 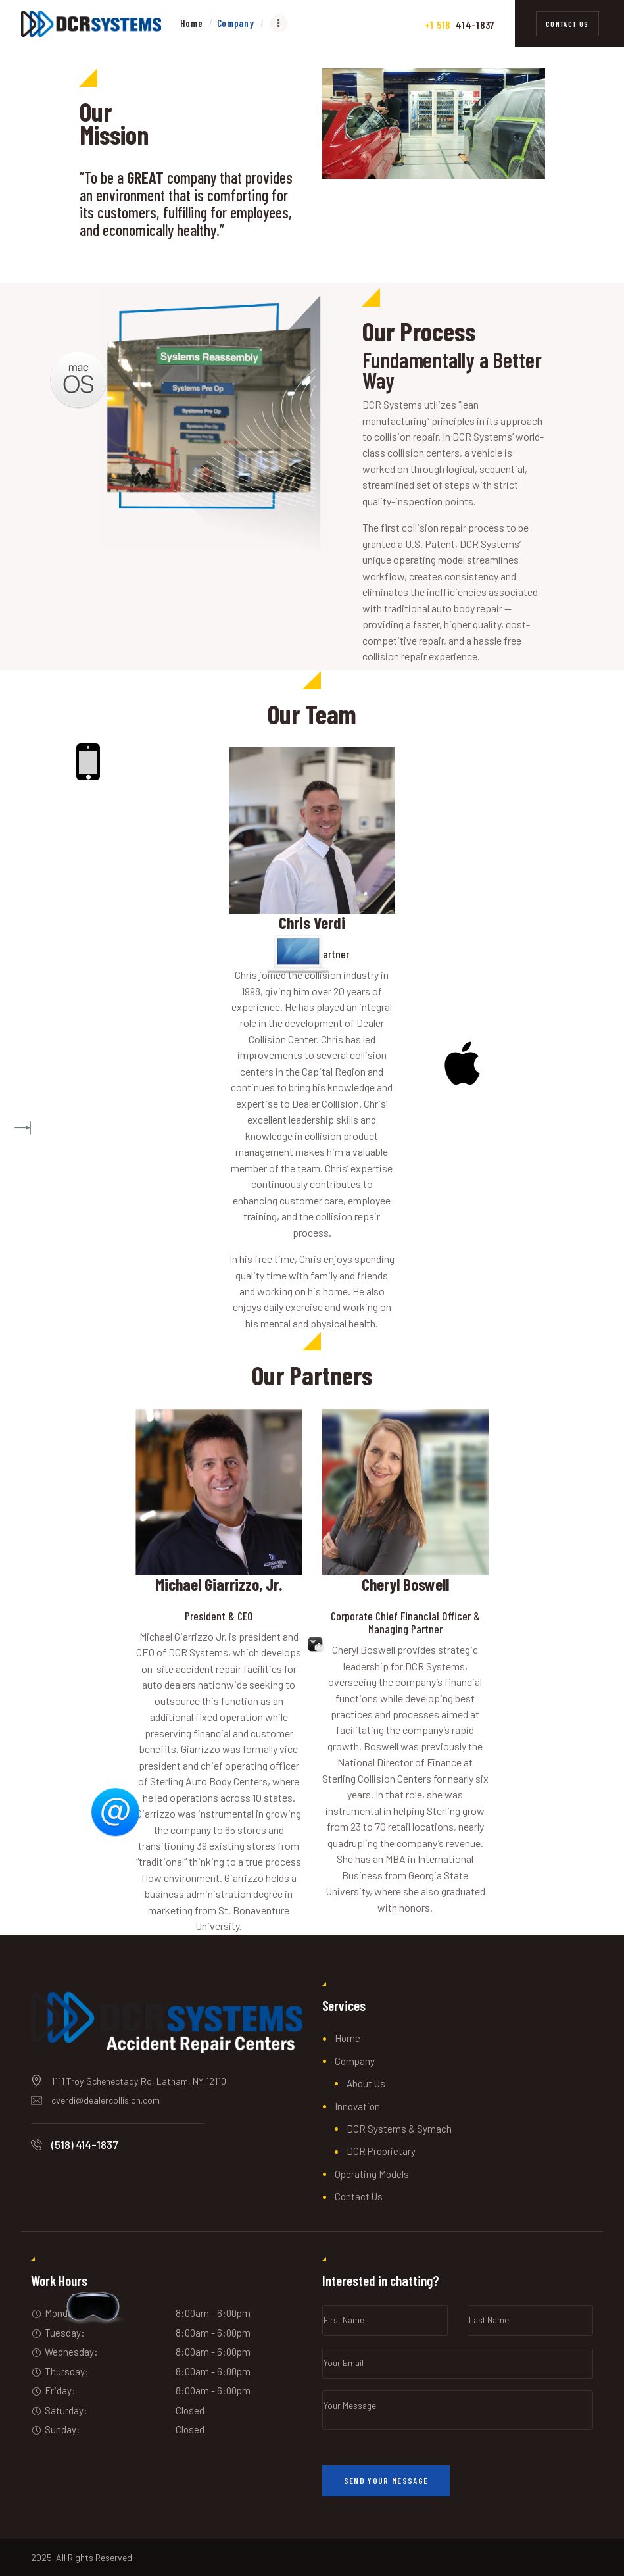 What do you see at coordinates (462, 1065) in the screenshot?
I see `apple system service or background process` at bounding box center [462, 1065].